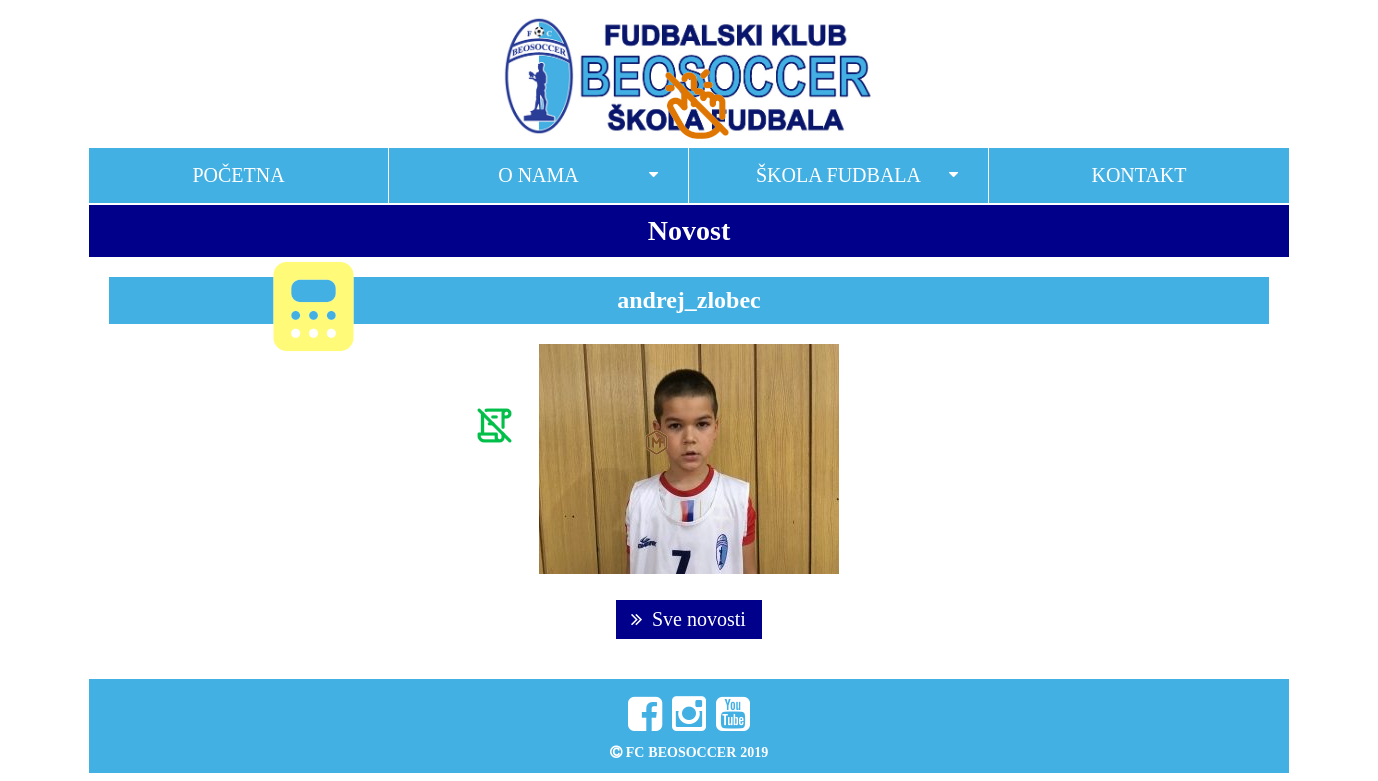  Describe the element at coordinates (494, 425) in the screenshot. I see `license unavailable or revoked` at that location.